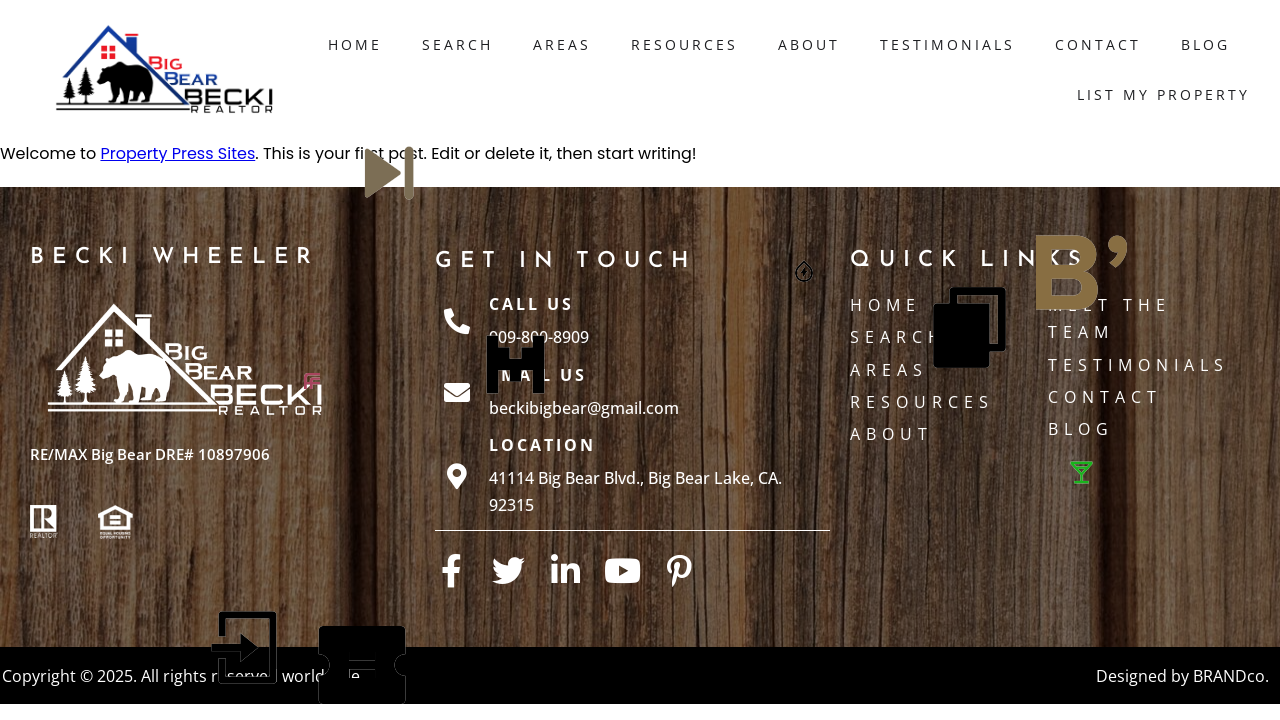 The width and height of the screenshot is (1280, 720). I want to click on open the Farfetch app, so click(312, 381).